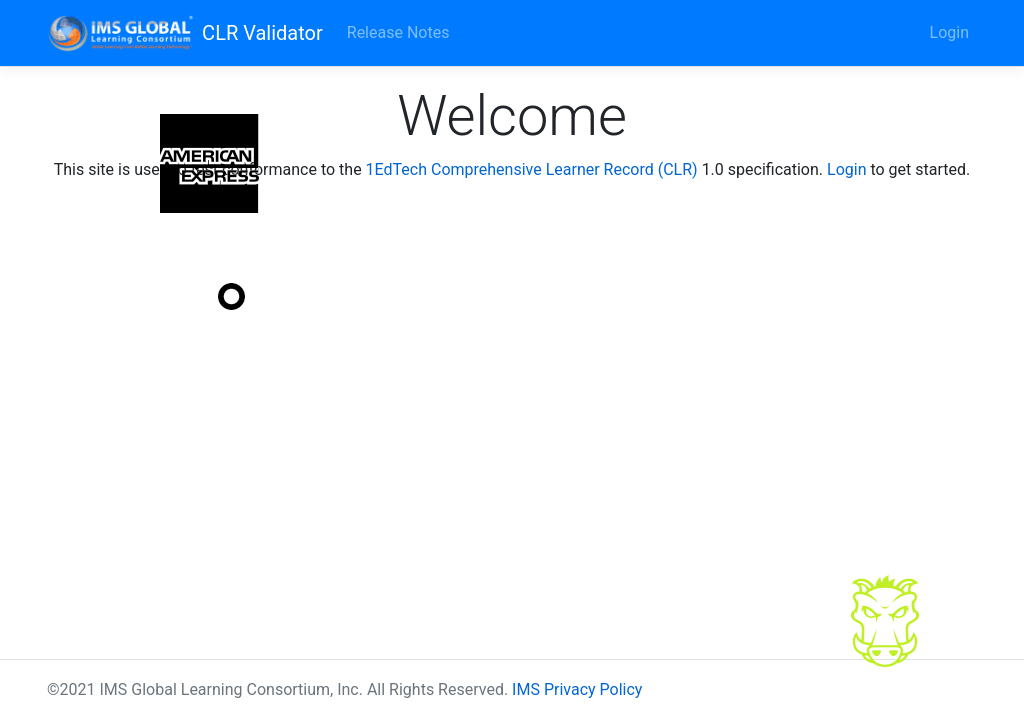 This screenshot has height=720, width=1024. What do you see at coordinates (885, 621) in the screenshot?
I see `grunt javascript task runner logo` at bounding box center [885, 621].